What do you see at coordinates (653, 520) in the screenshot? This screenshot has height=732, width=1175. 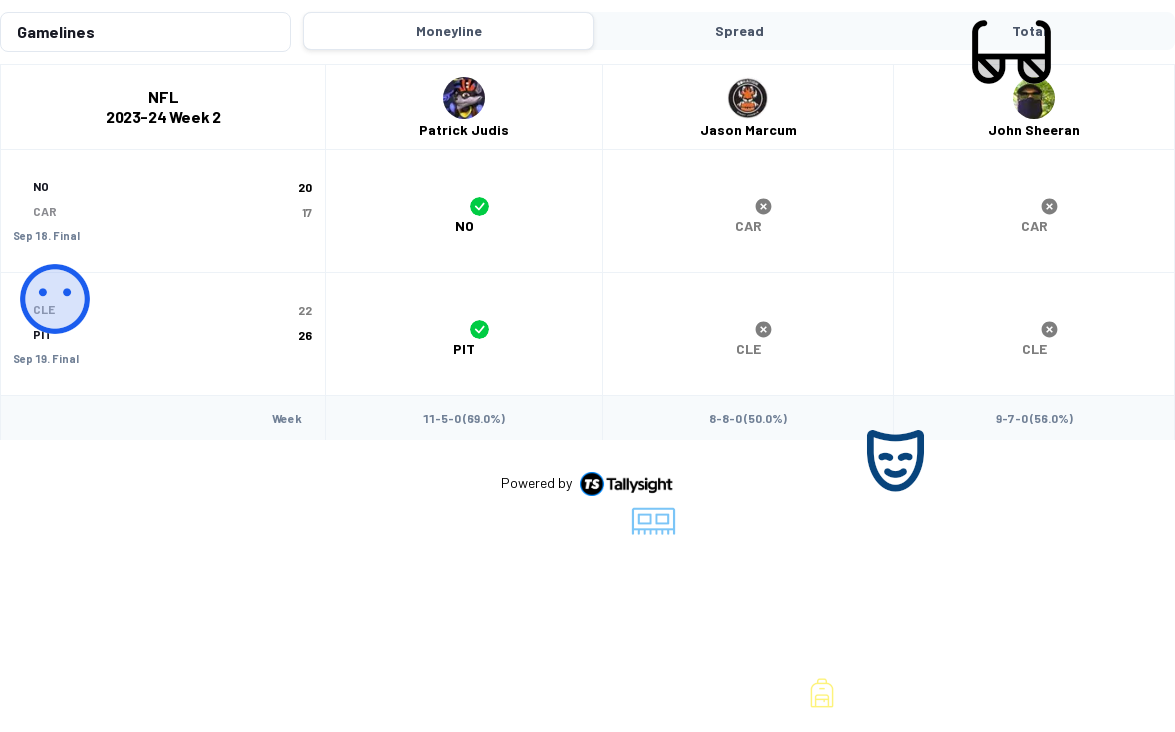 I see `view device memory or RAM usage` at bounding box center [653, 520].